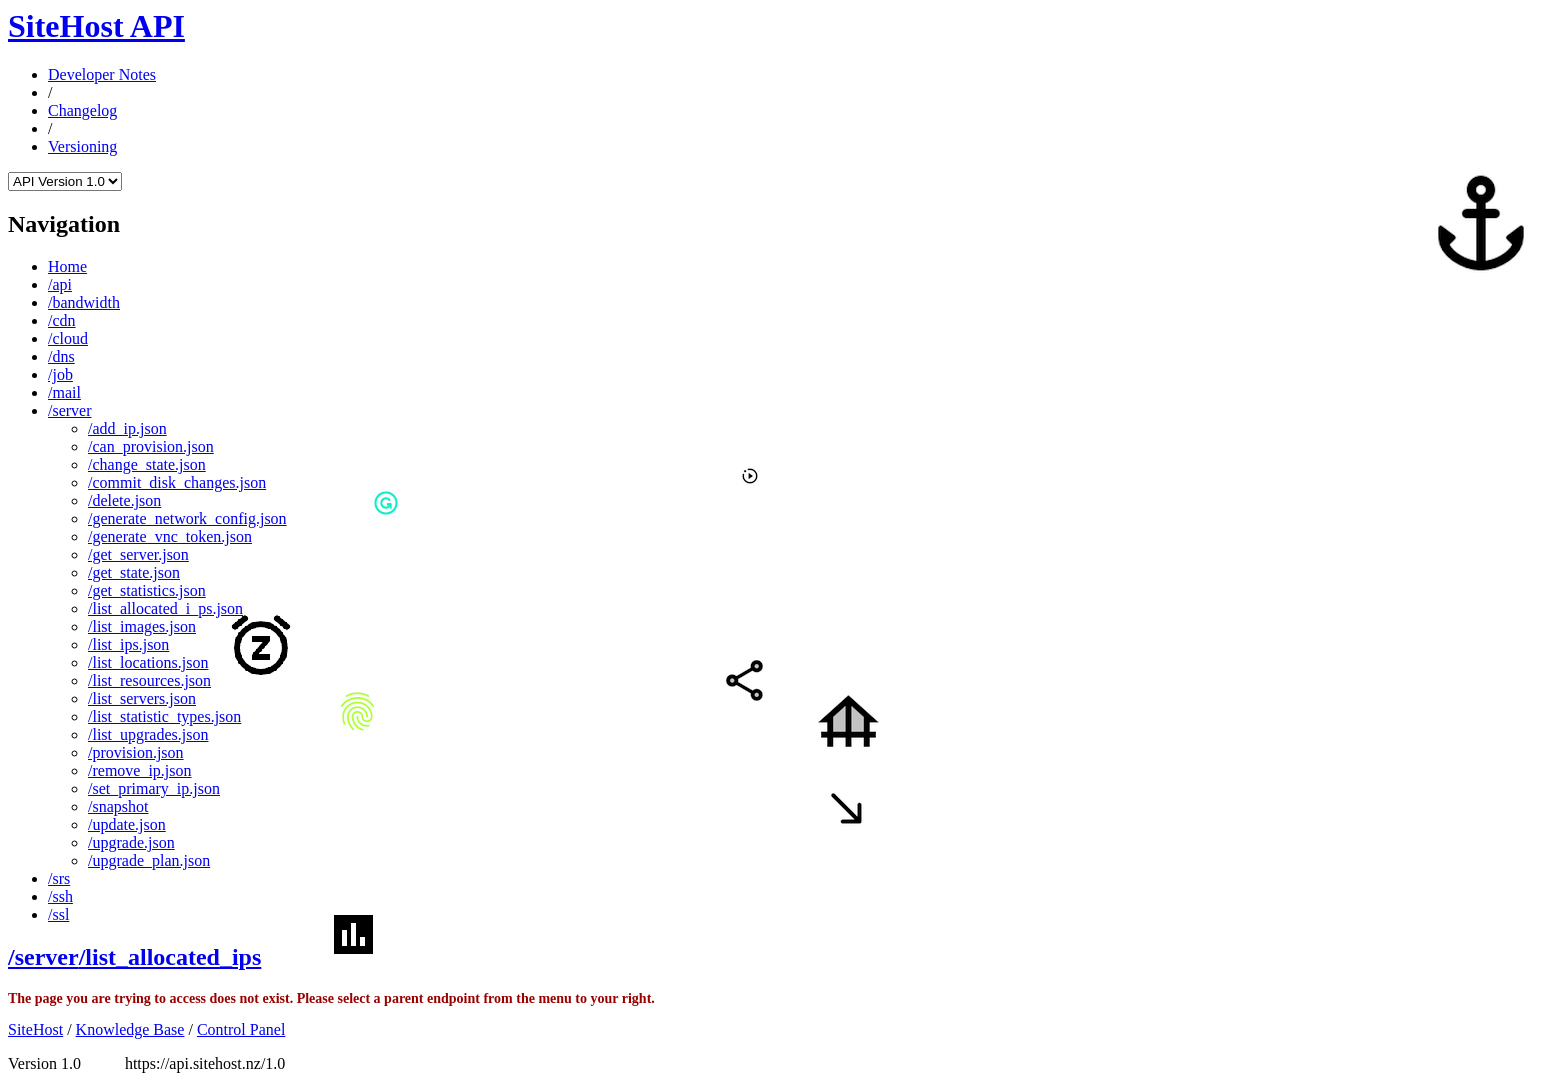 Image resolution: width=1568 pixels, height=1089 pixels. What do you see at coordinates (353, 934) in the screenshot?
I see `view poll results` at bounding box center [353, 934].